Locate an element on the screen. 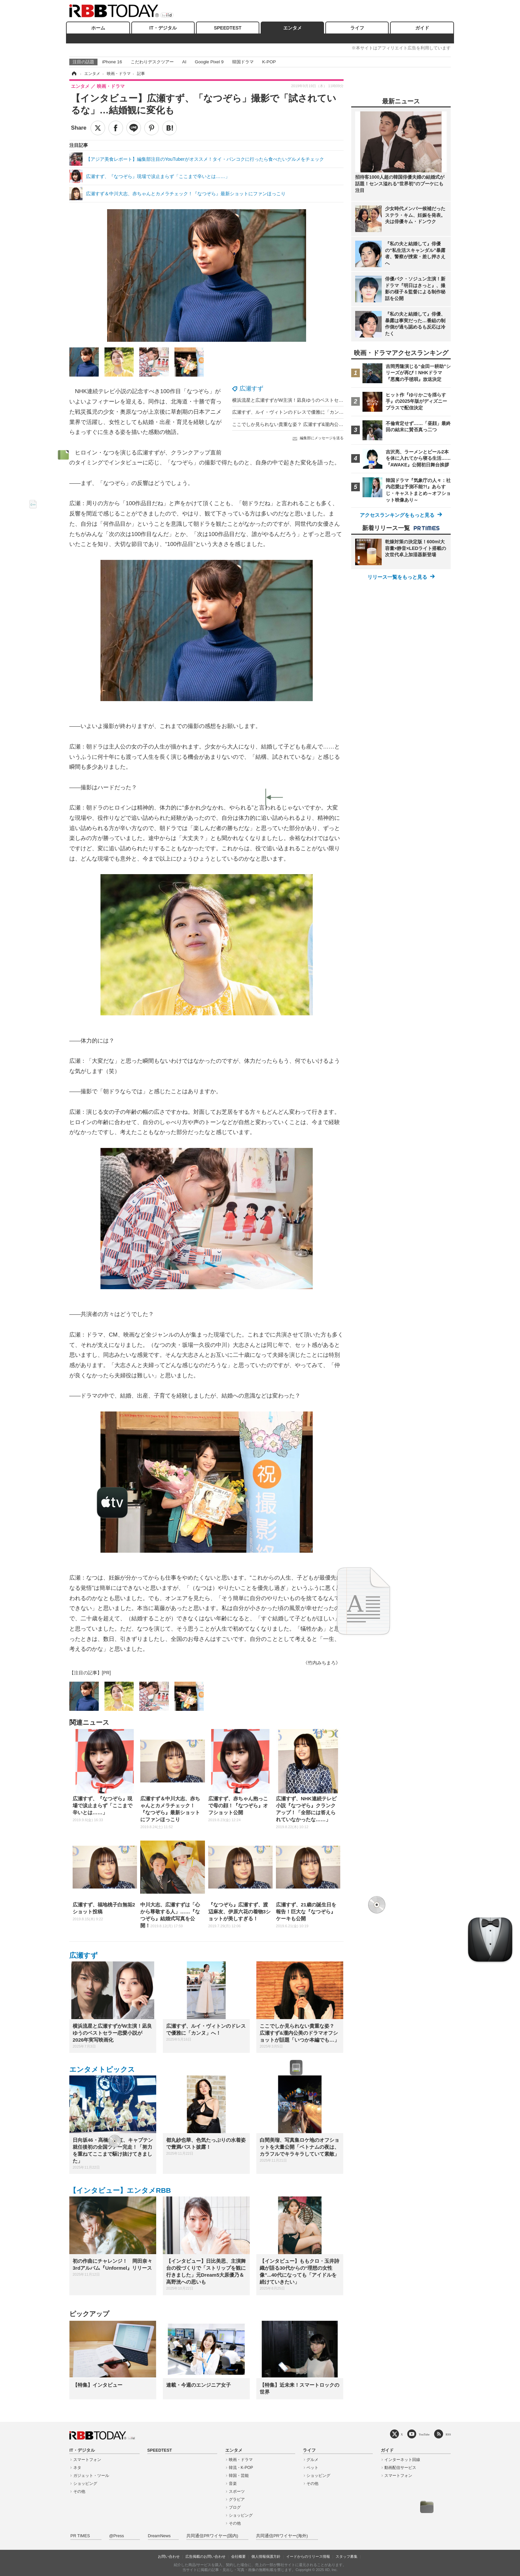  configure keyboard settings and preferences is located at coordinates (490, 1940).